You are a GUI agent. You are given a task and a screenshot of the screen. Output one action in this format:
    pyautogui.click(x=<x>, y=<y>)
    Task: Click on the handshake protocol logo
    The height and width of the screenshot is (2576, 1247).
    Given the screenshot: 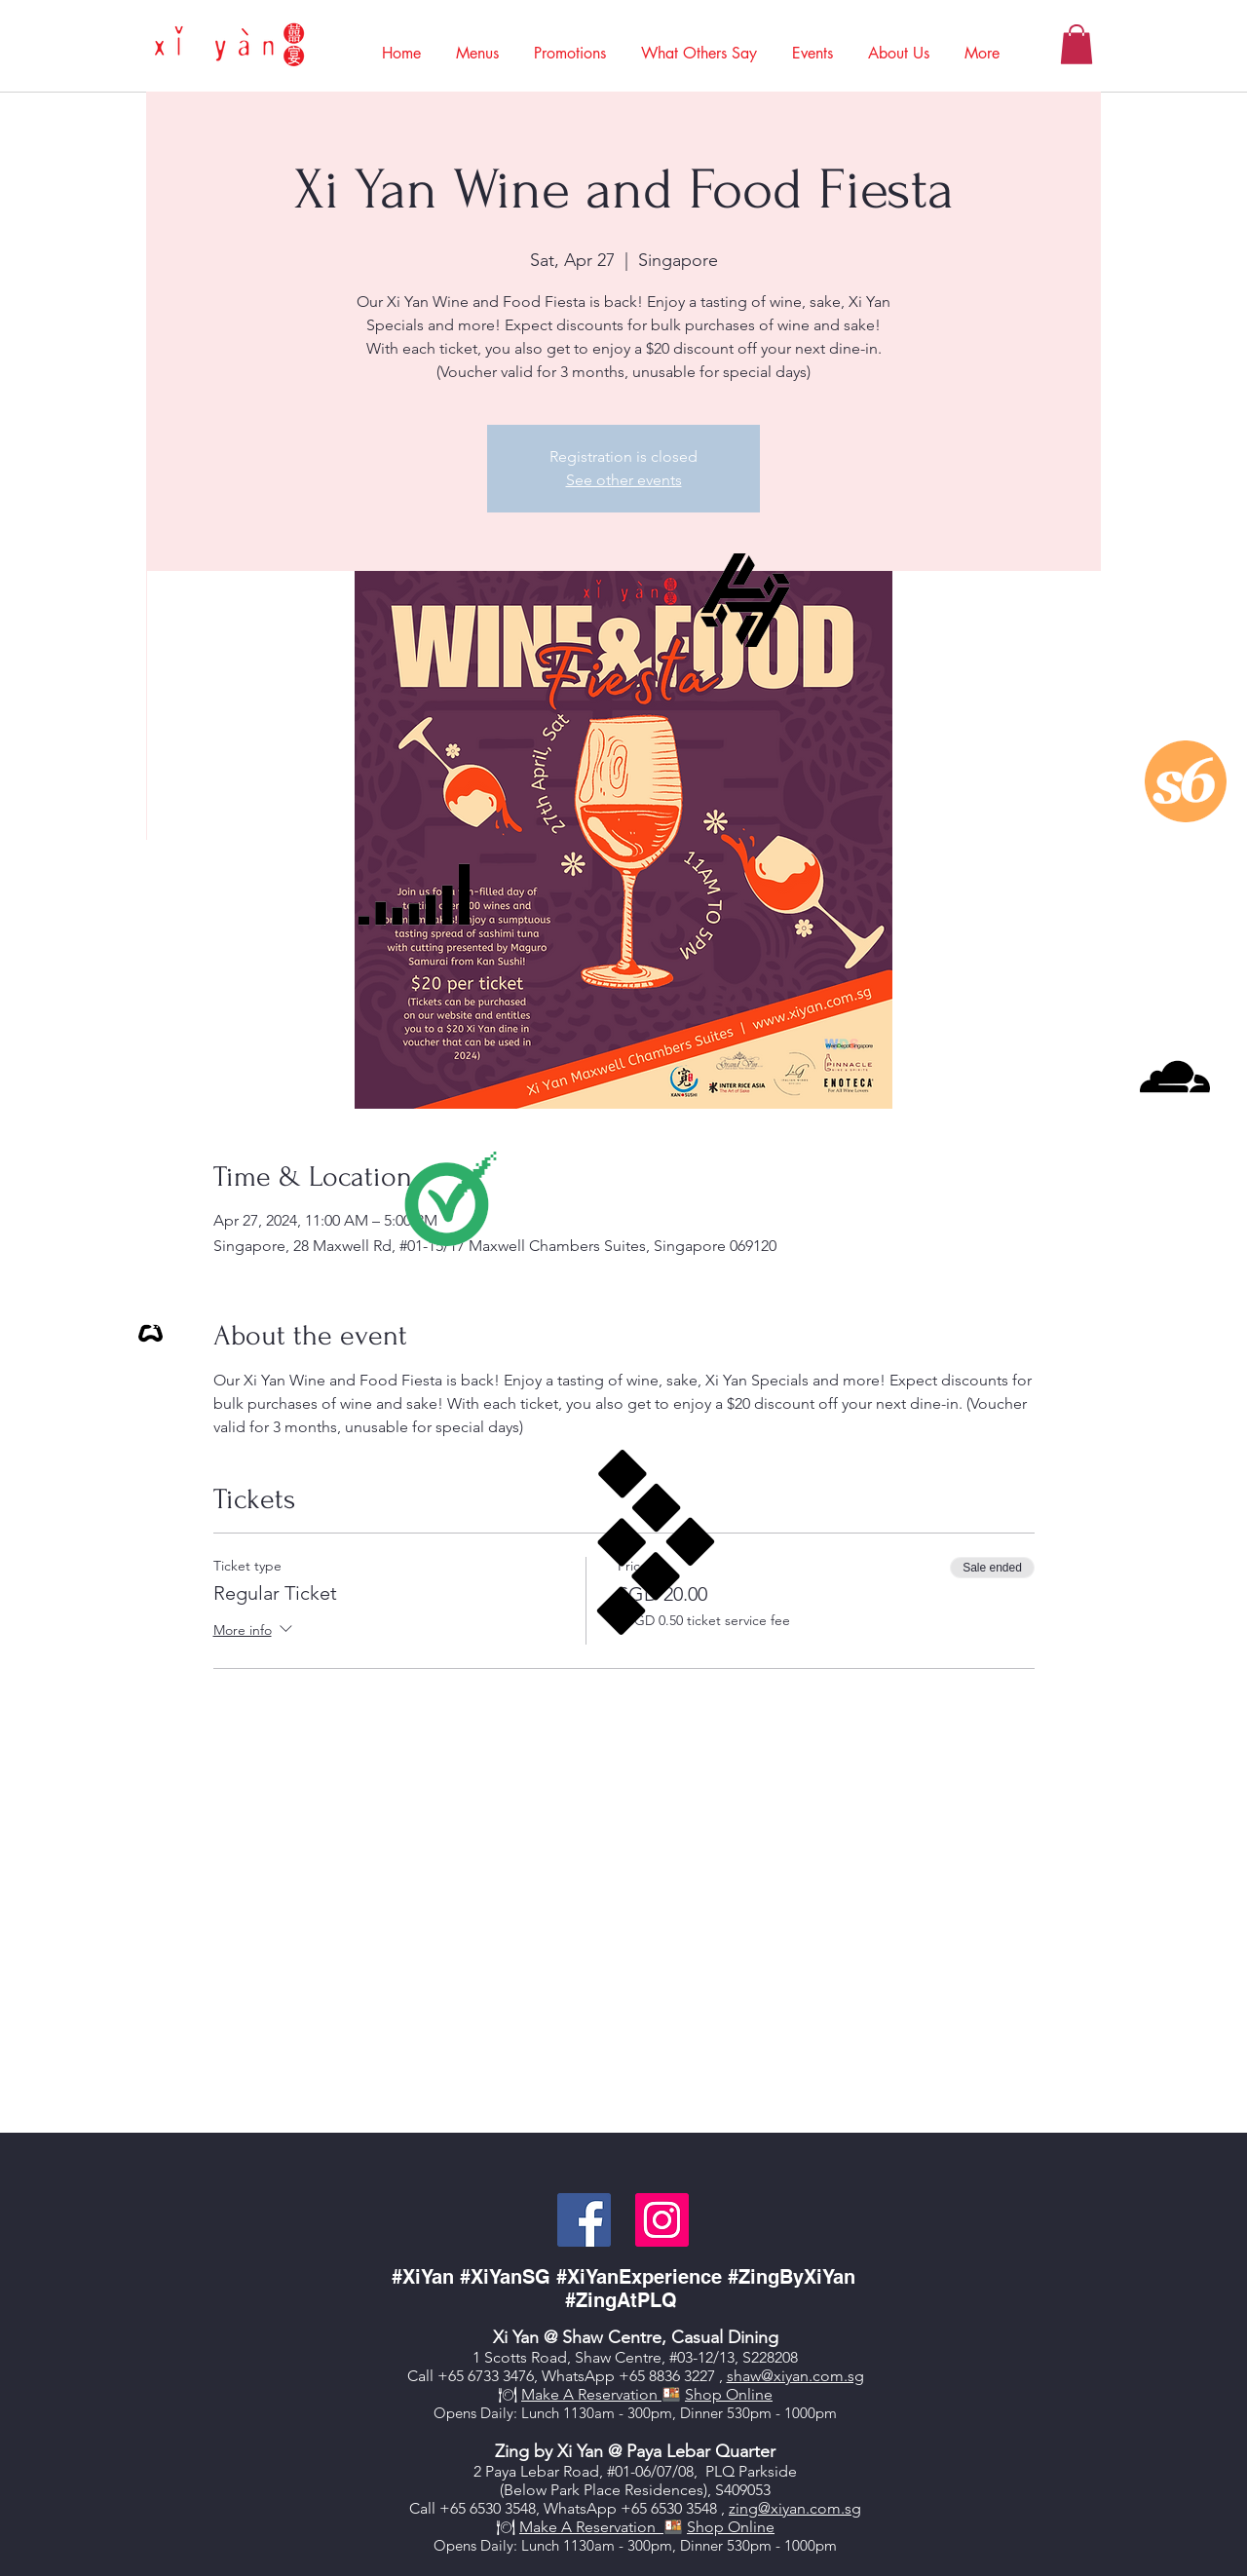 What is the action you would take?
    pyautogui.click(x=745, y=600)
    